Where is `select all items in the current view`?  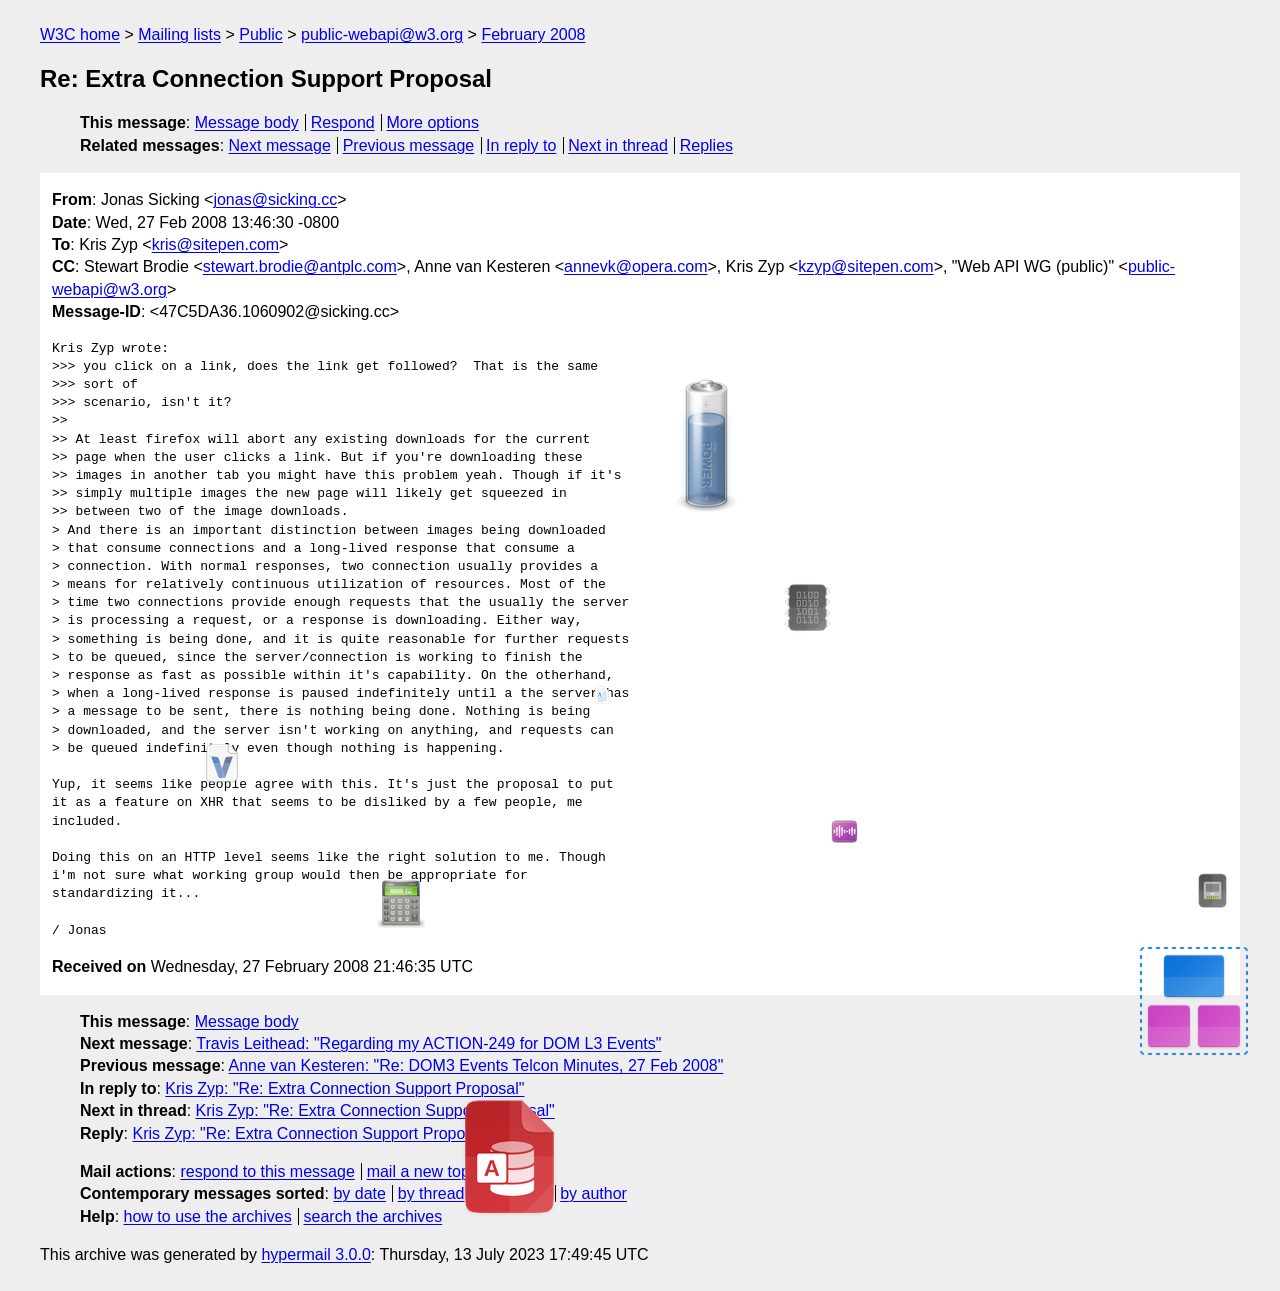
select all items in the current view is located at coordinates (1194, 1001).